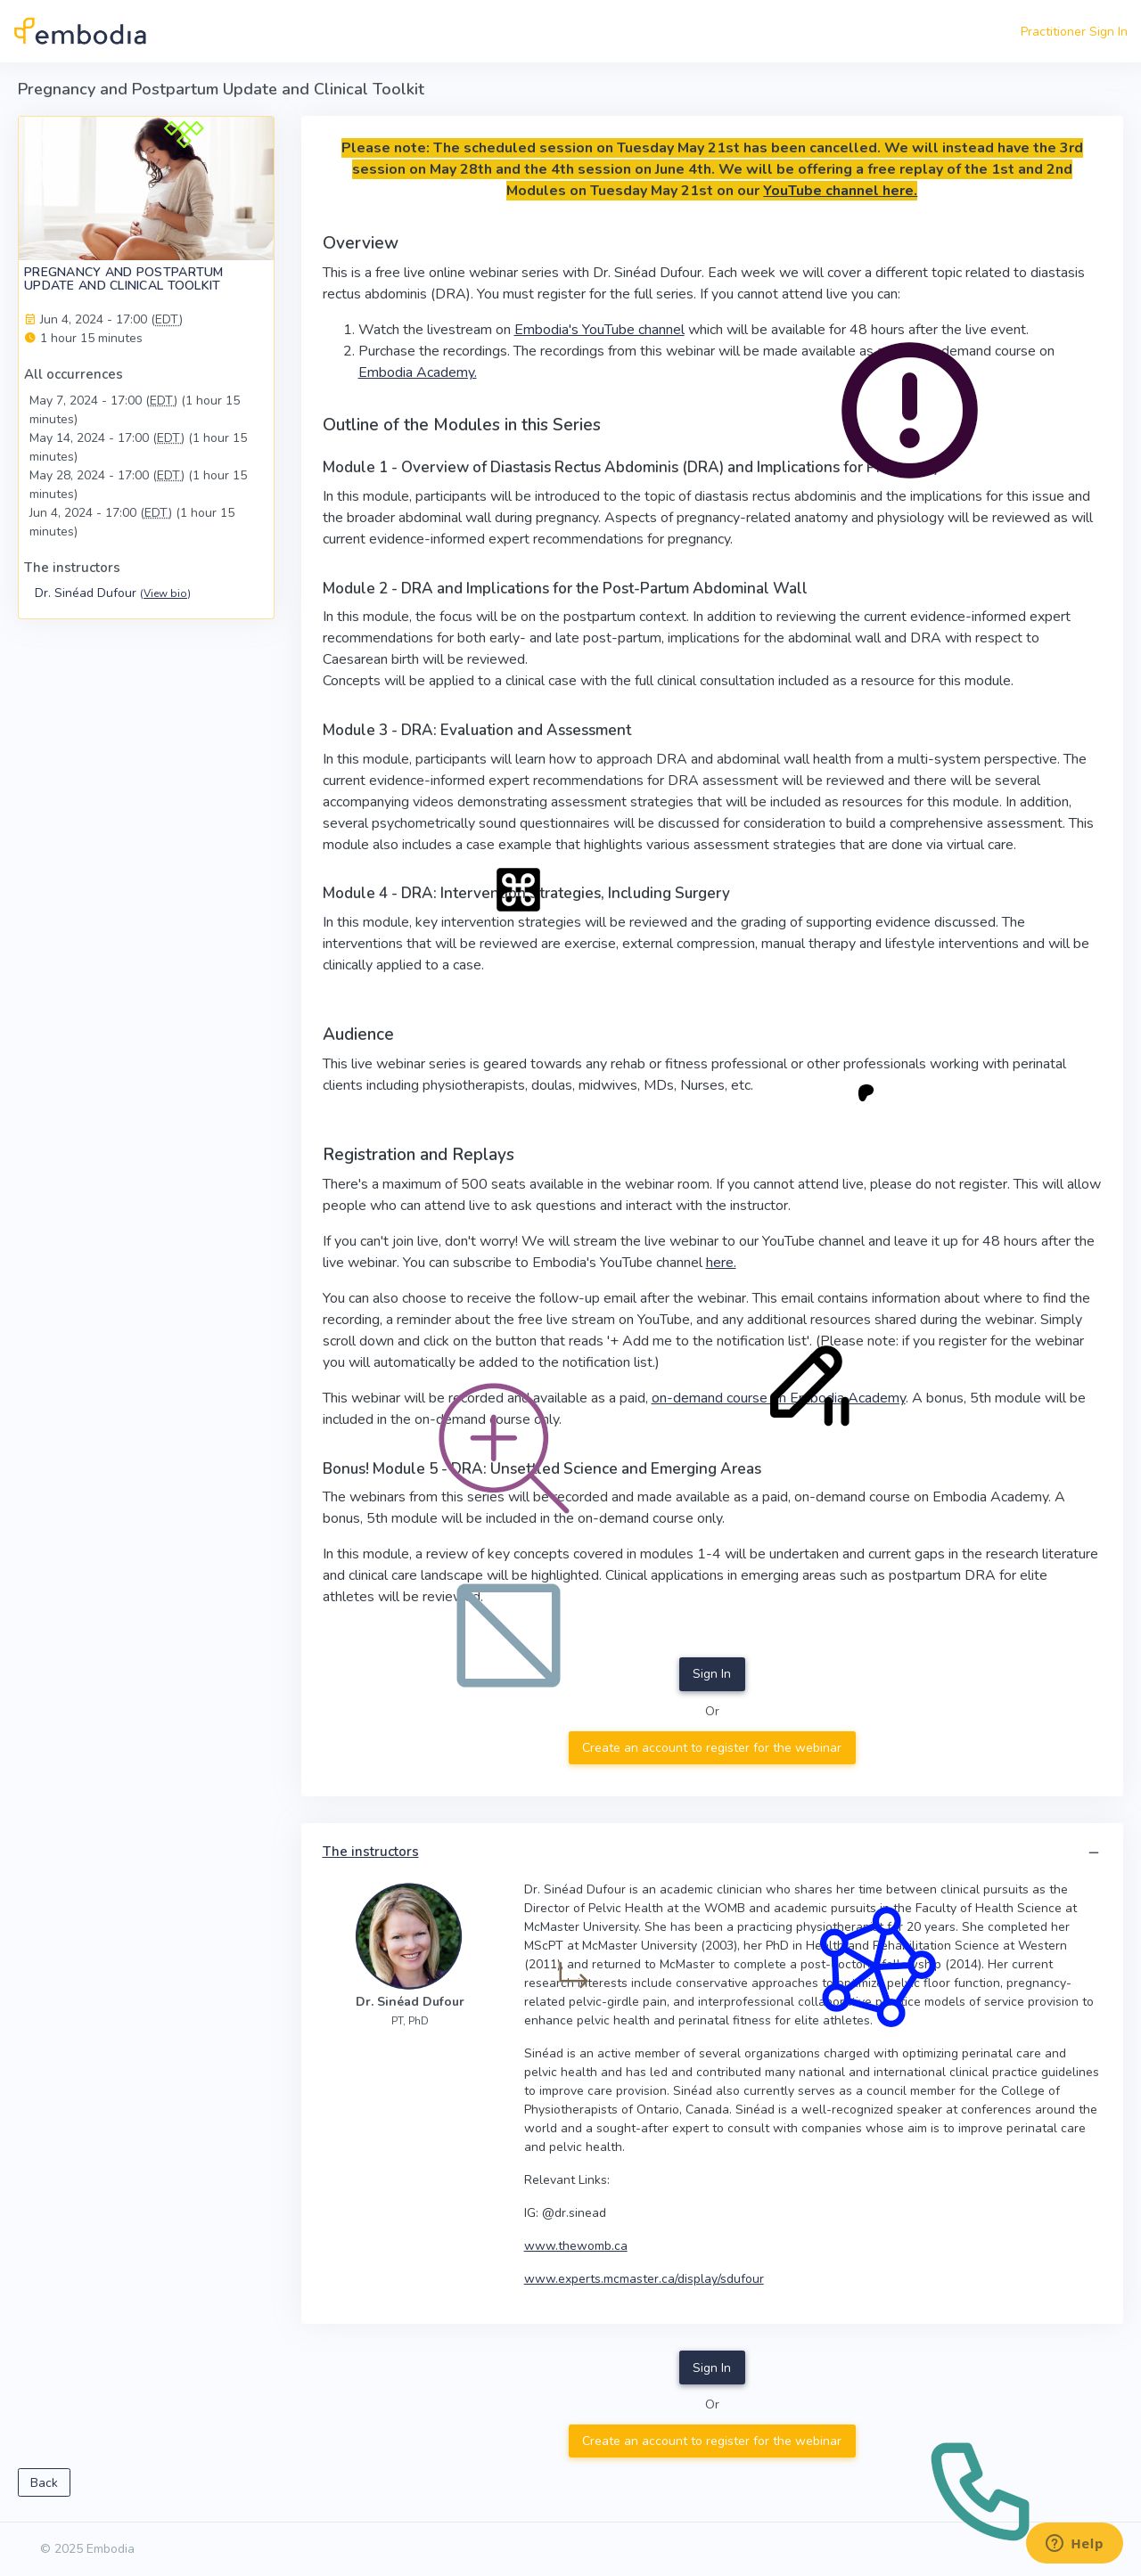 The height and width of the screenshot is (2576, 1141). Describe the element at coordinates (573, 1975) in the screenshot. I see `redirect or forward content` at that location.